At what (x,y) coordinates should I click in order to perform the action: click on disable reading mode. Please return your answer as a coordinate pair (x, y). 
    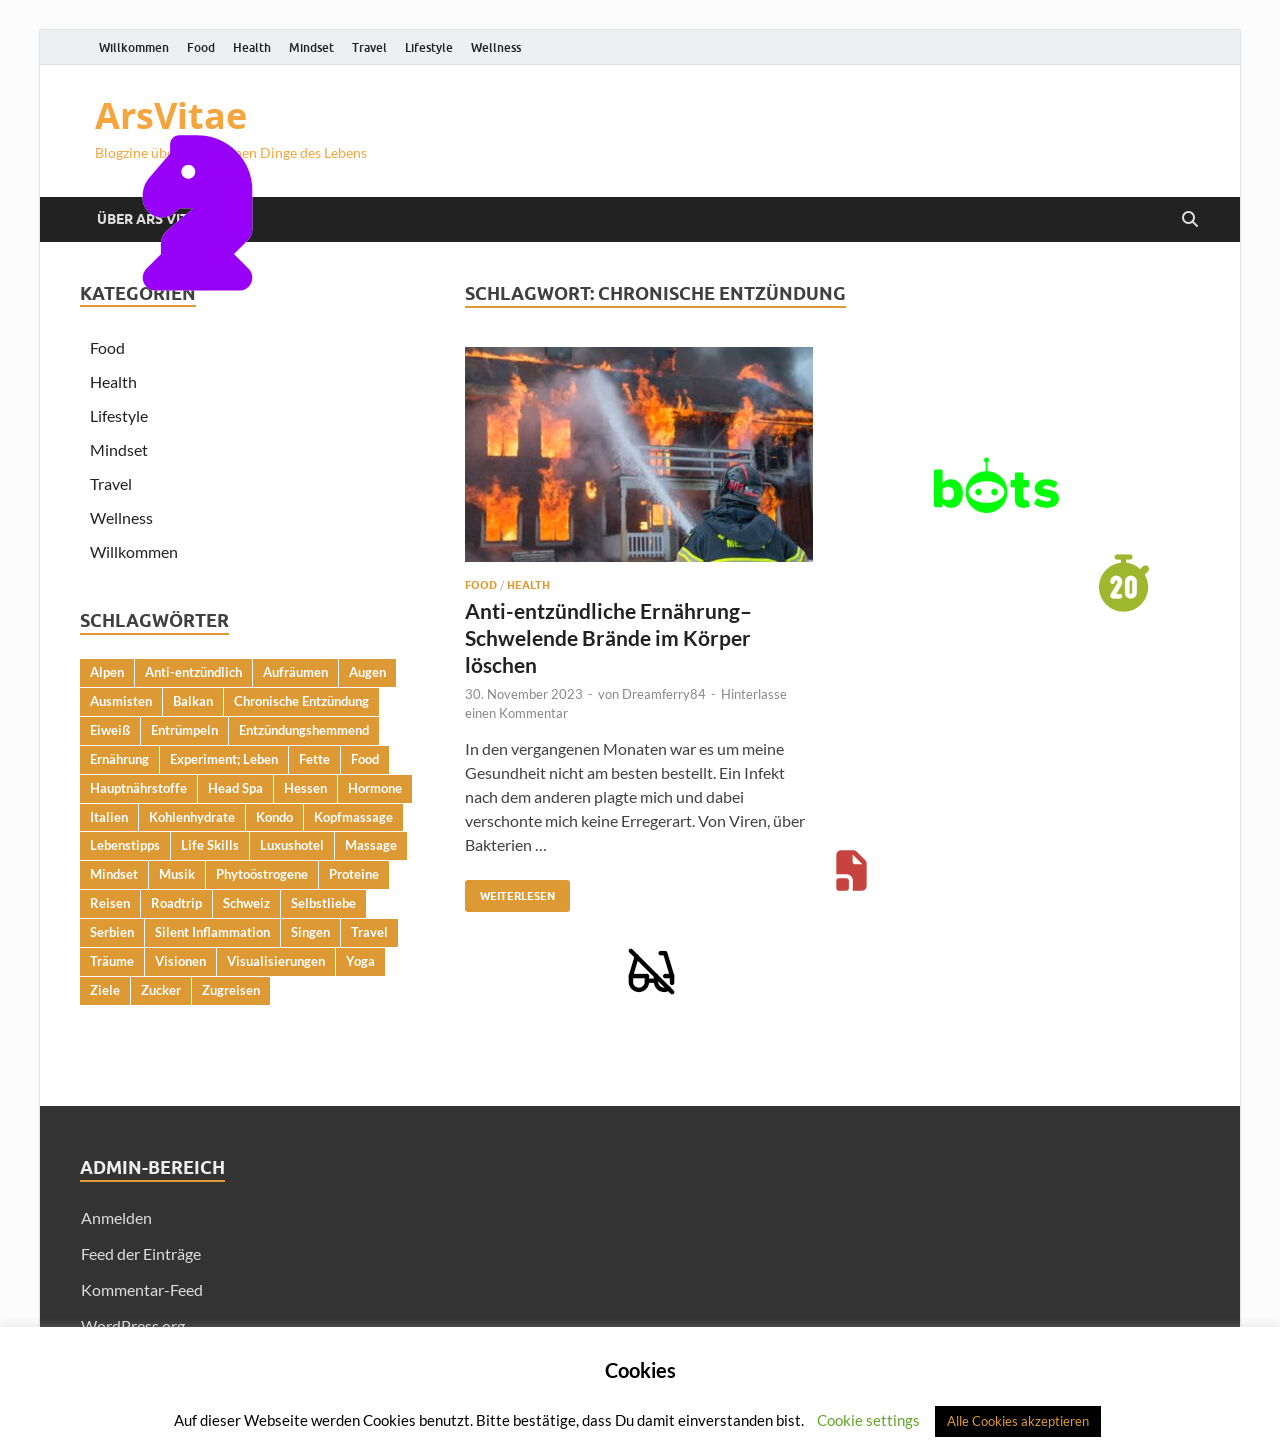
    Looking at the image, I should click on (651, 971).